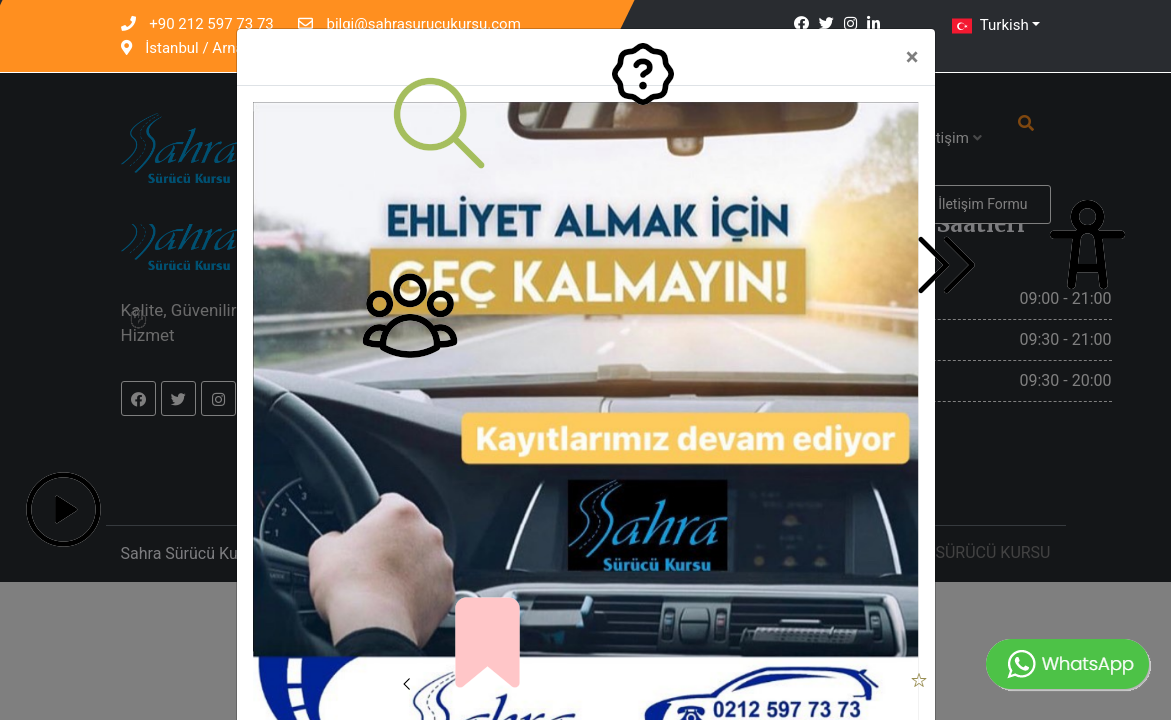 This screenshot has height=720, width=1171. I want to click on add to favorites, so click(919, 680).